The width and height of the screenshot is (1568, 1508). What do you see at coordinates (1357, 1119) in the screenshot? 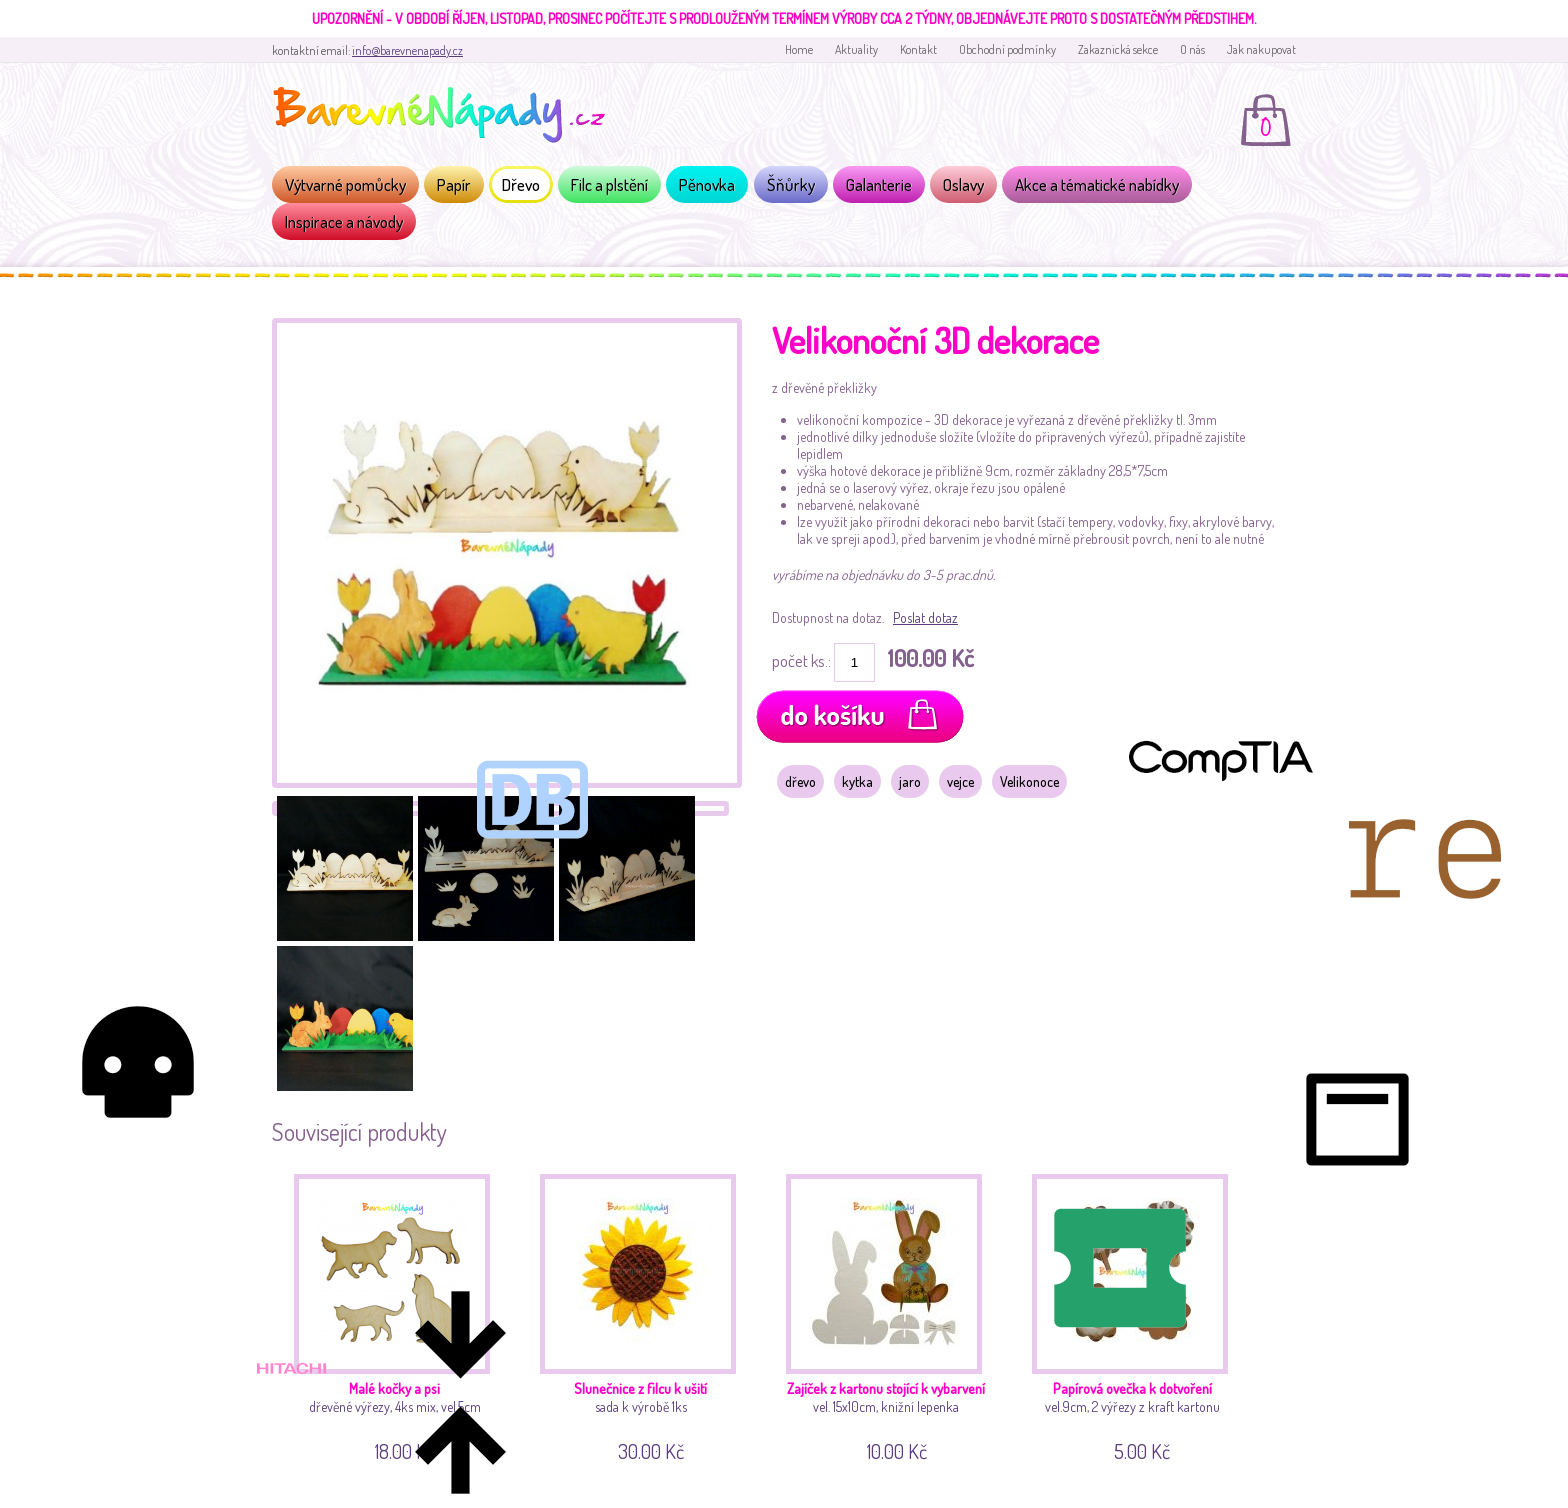
I see `switch to top panel layout` at bounding box center [1357, 1119].